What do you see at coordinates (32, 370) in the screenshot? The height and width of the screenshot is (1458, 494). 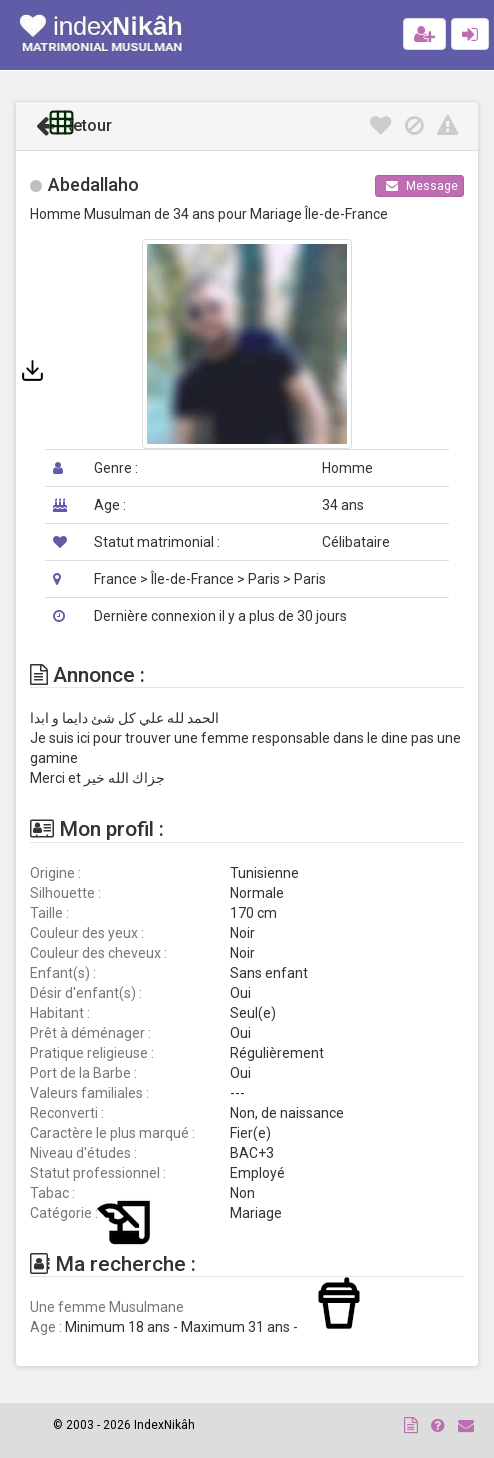 I see `download a file or content` at bounding box center [32, 370].